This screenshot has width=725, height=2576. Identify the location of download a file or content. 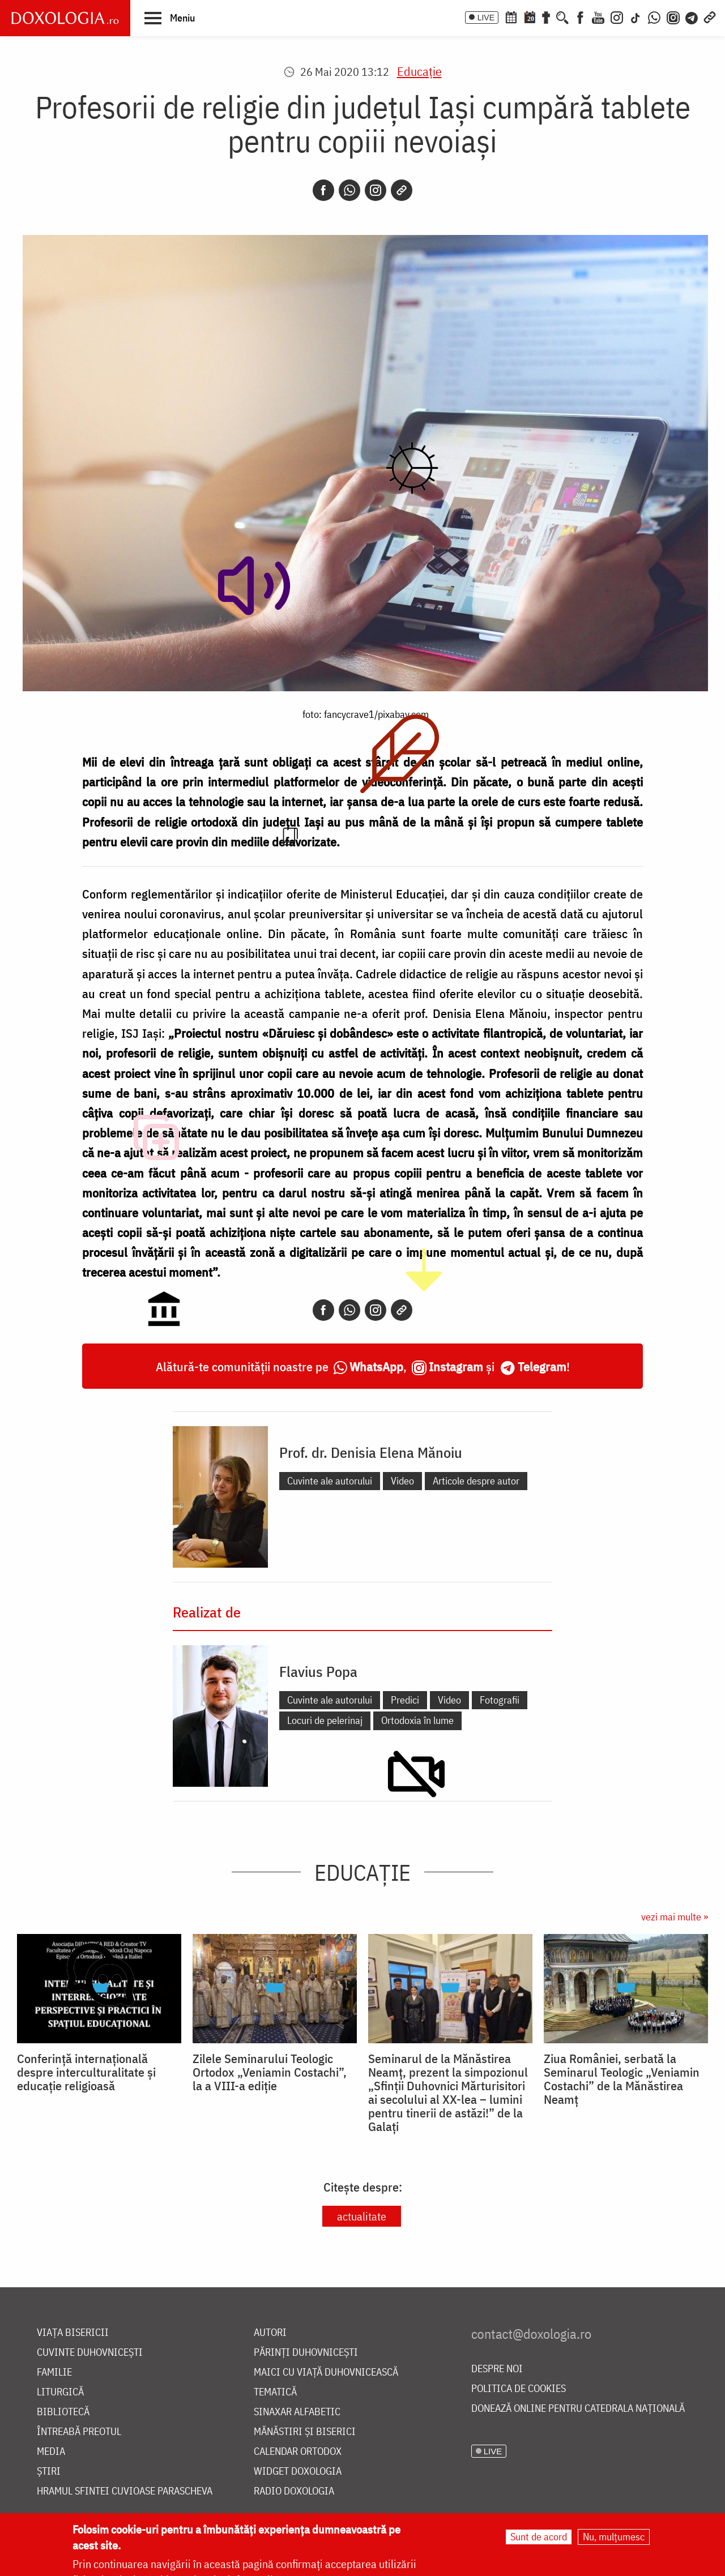
(424, 1269).